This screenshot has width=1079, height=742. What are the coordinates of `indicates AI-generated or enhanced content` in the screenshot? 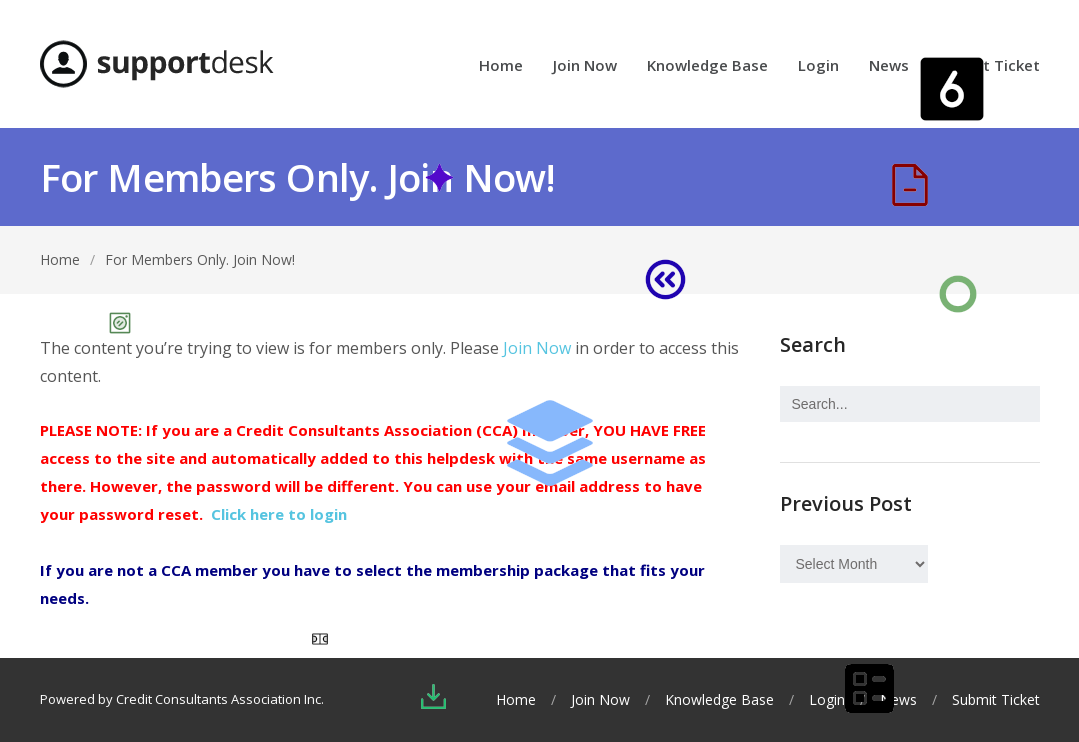 It's located at (439, 177).